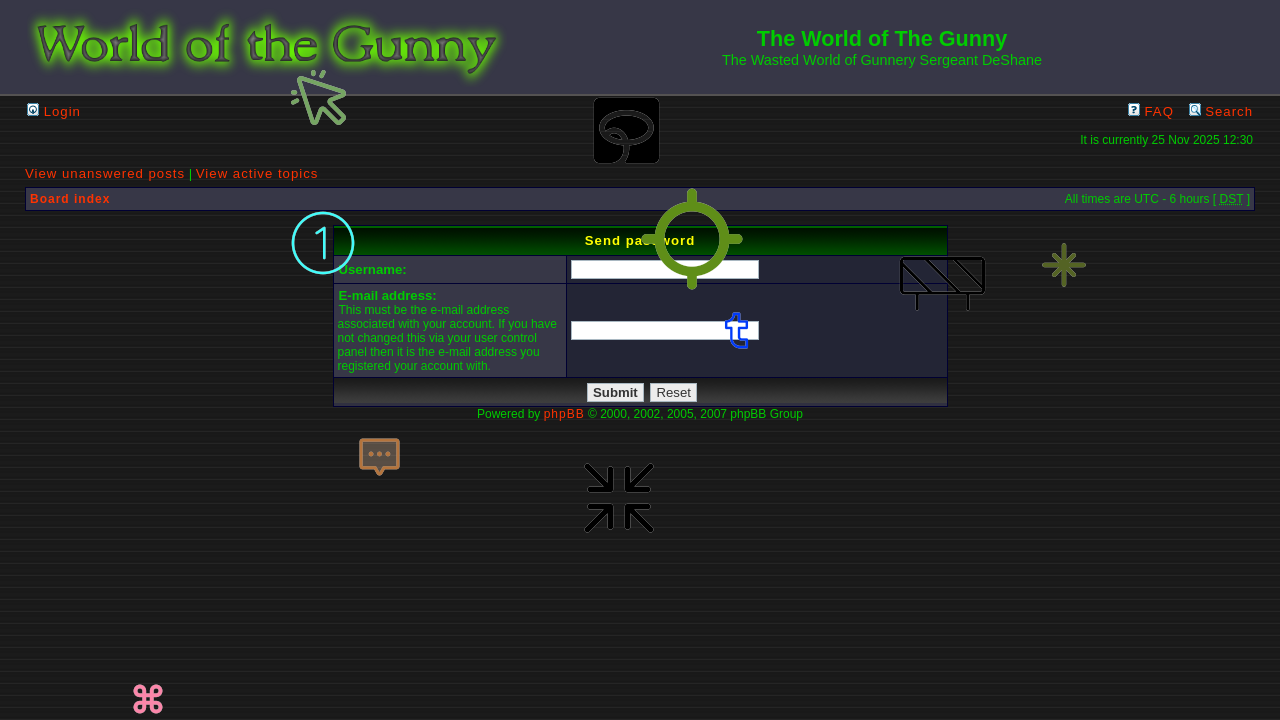 Image resolution: width=1280 pixels, height=720 pixels. I want to click on indicates the first step in a sequence or process, so click(323, 243).